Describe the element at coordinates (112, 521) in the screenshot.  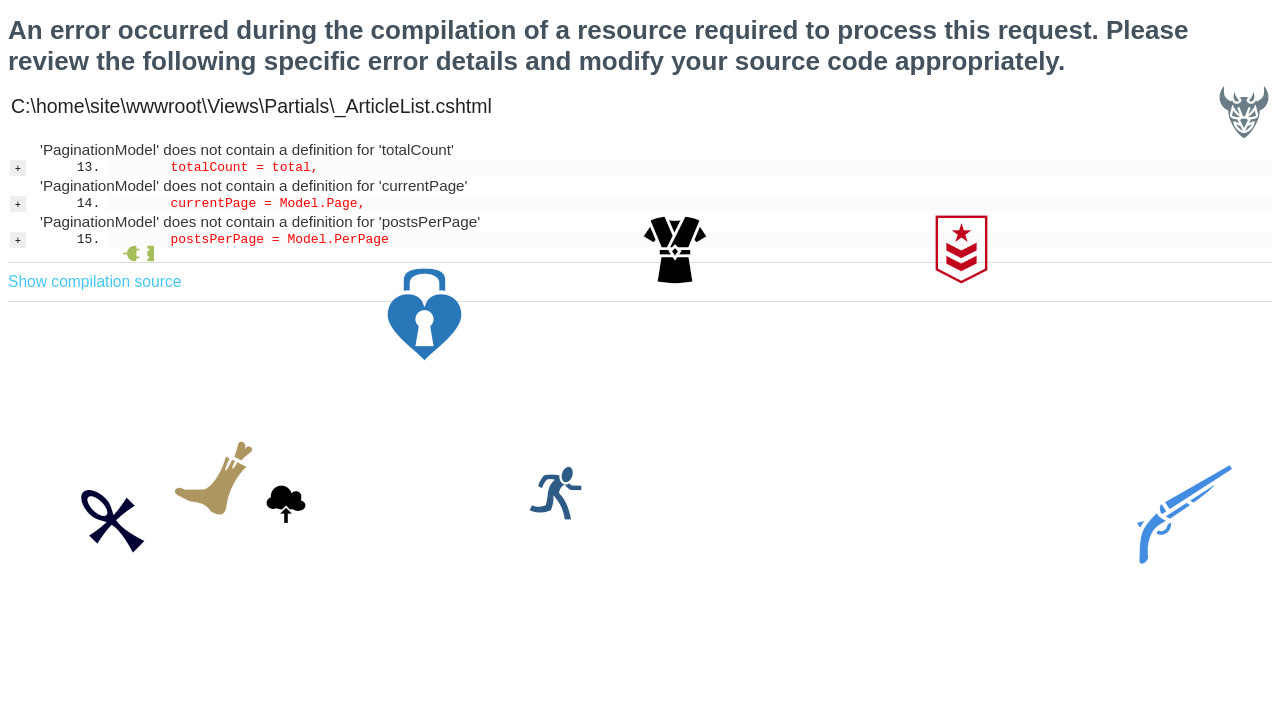
I see `access egyptian or ancient-themed content` at that location.